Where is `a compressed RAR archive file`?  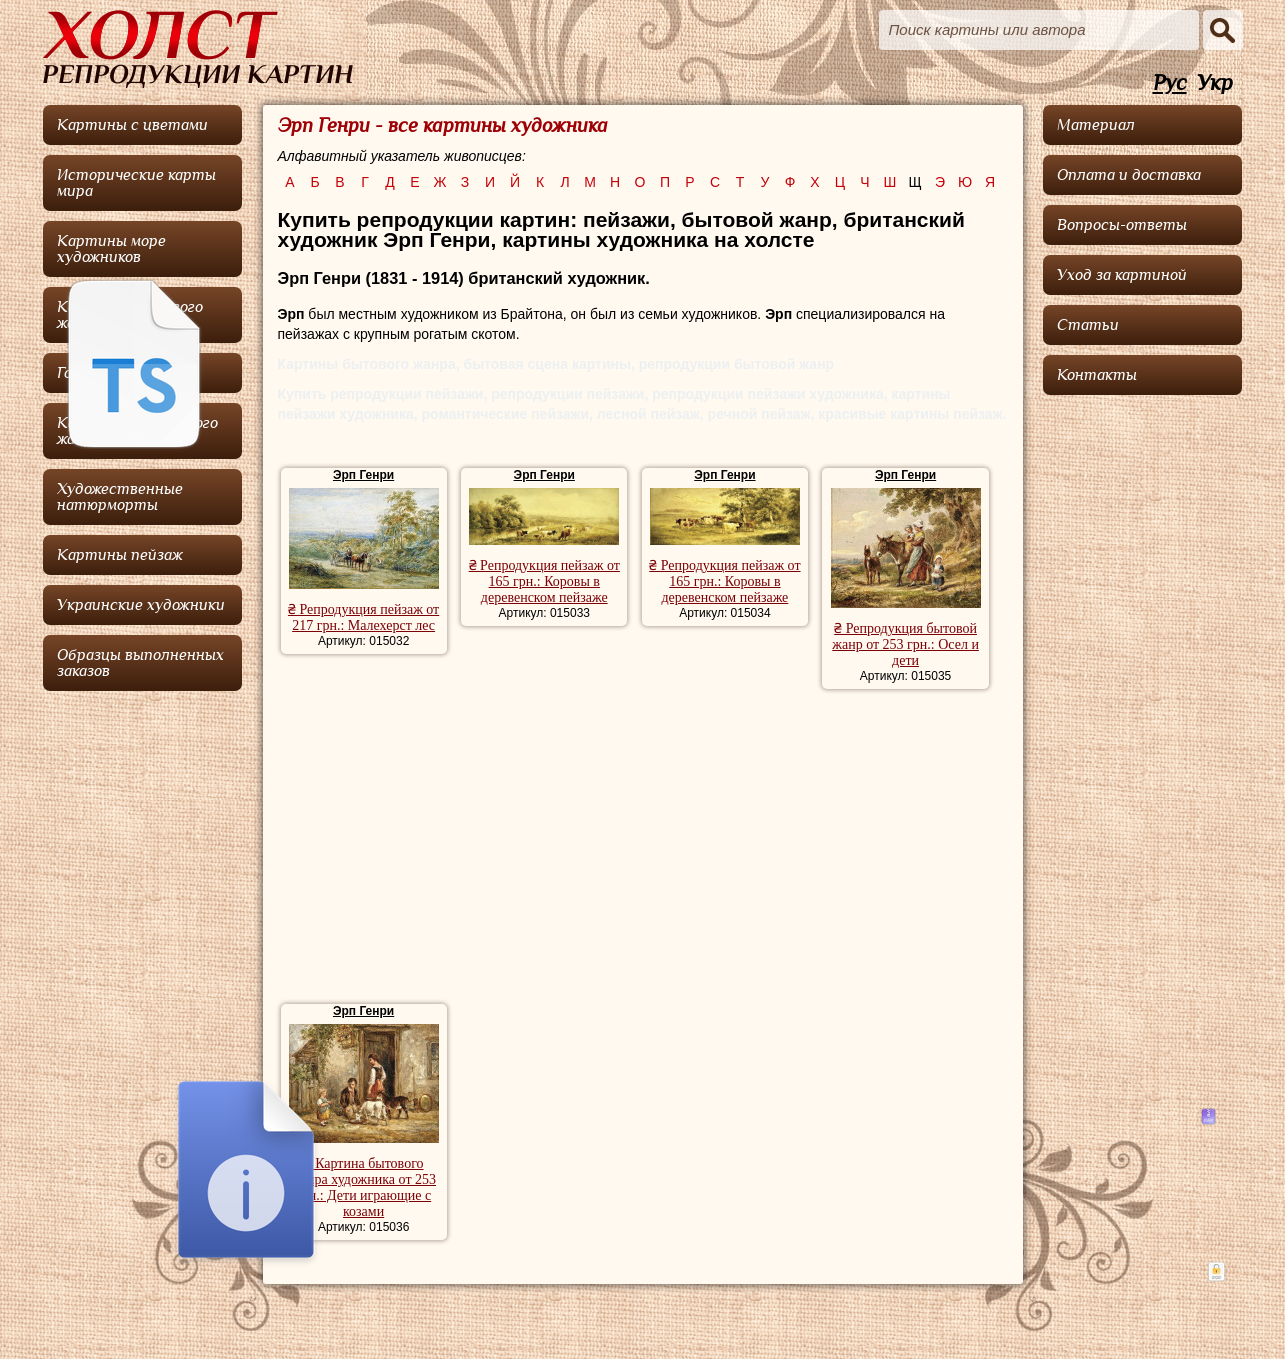
a compressed RAR archive file is located at coordinates (1208, 1116).